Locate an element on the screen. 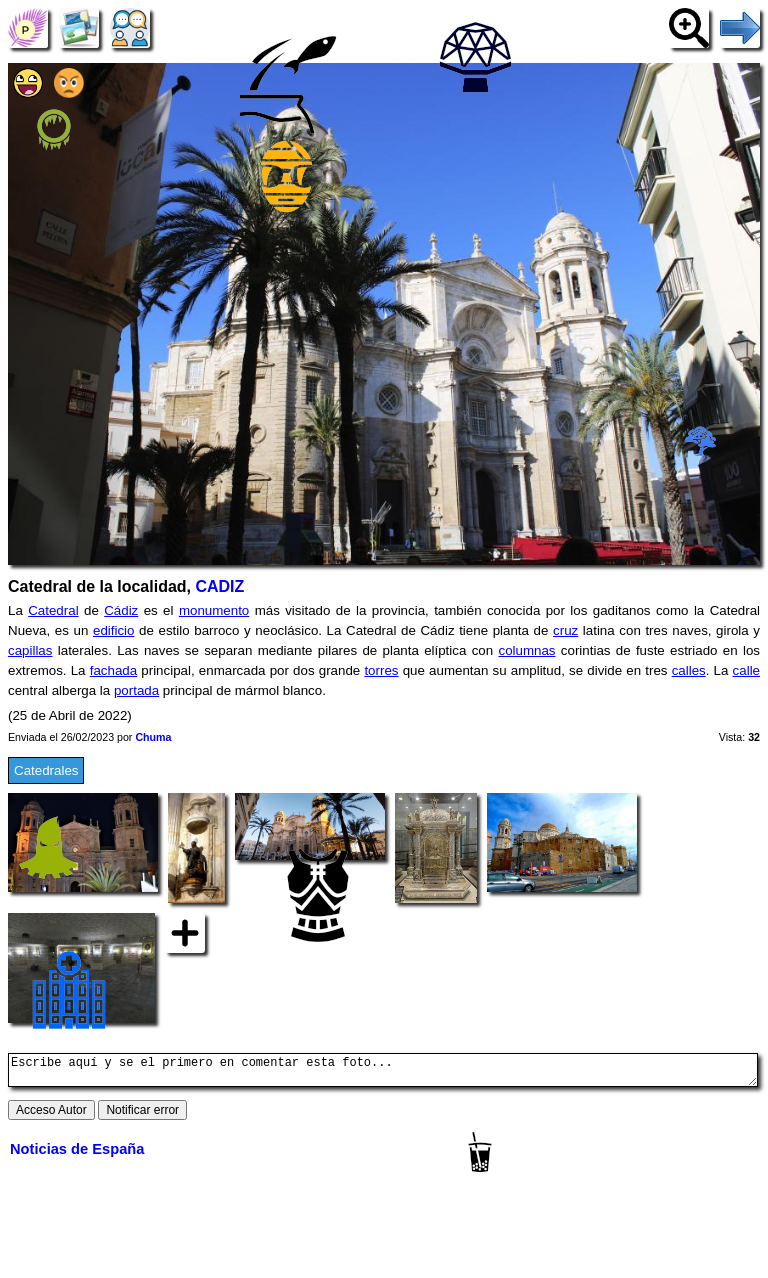 The width and height of the screenshot is (768, 1278). toggle invisibility or stealth mode is located at coordinates (286, 176).